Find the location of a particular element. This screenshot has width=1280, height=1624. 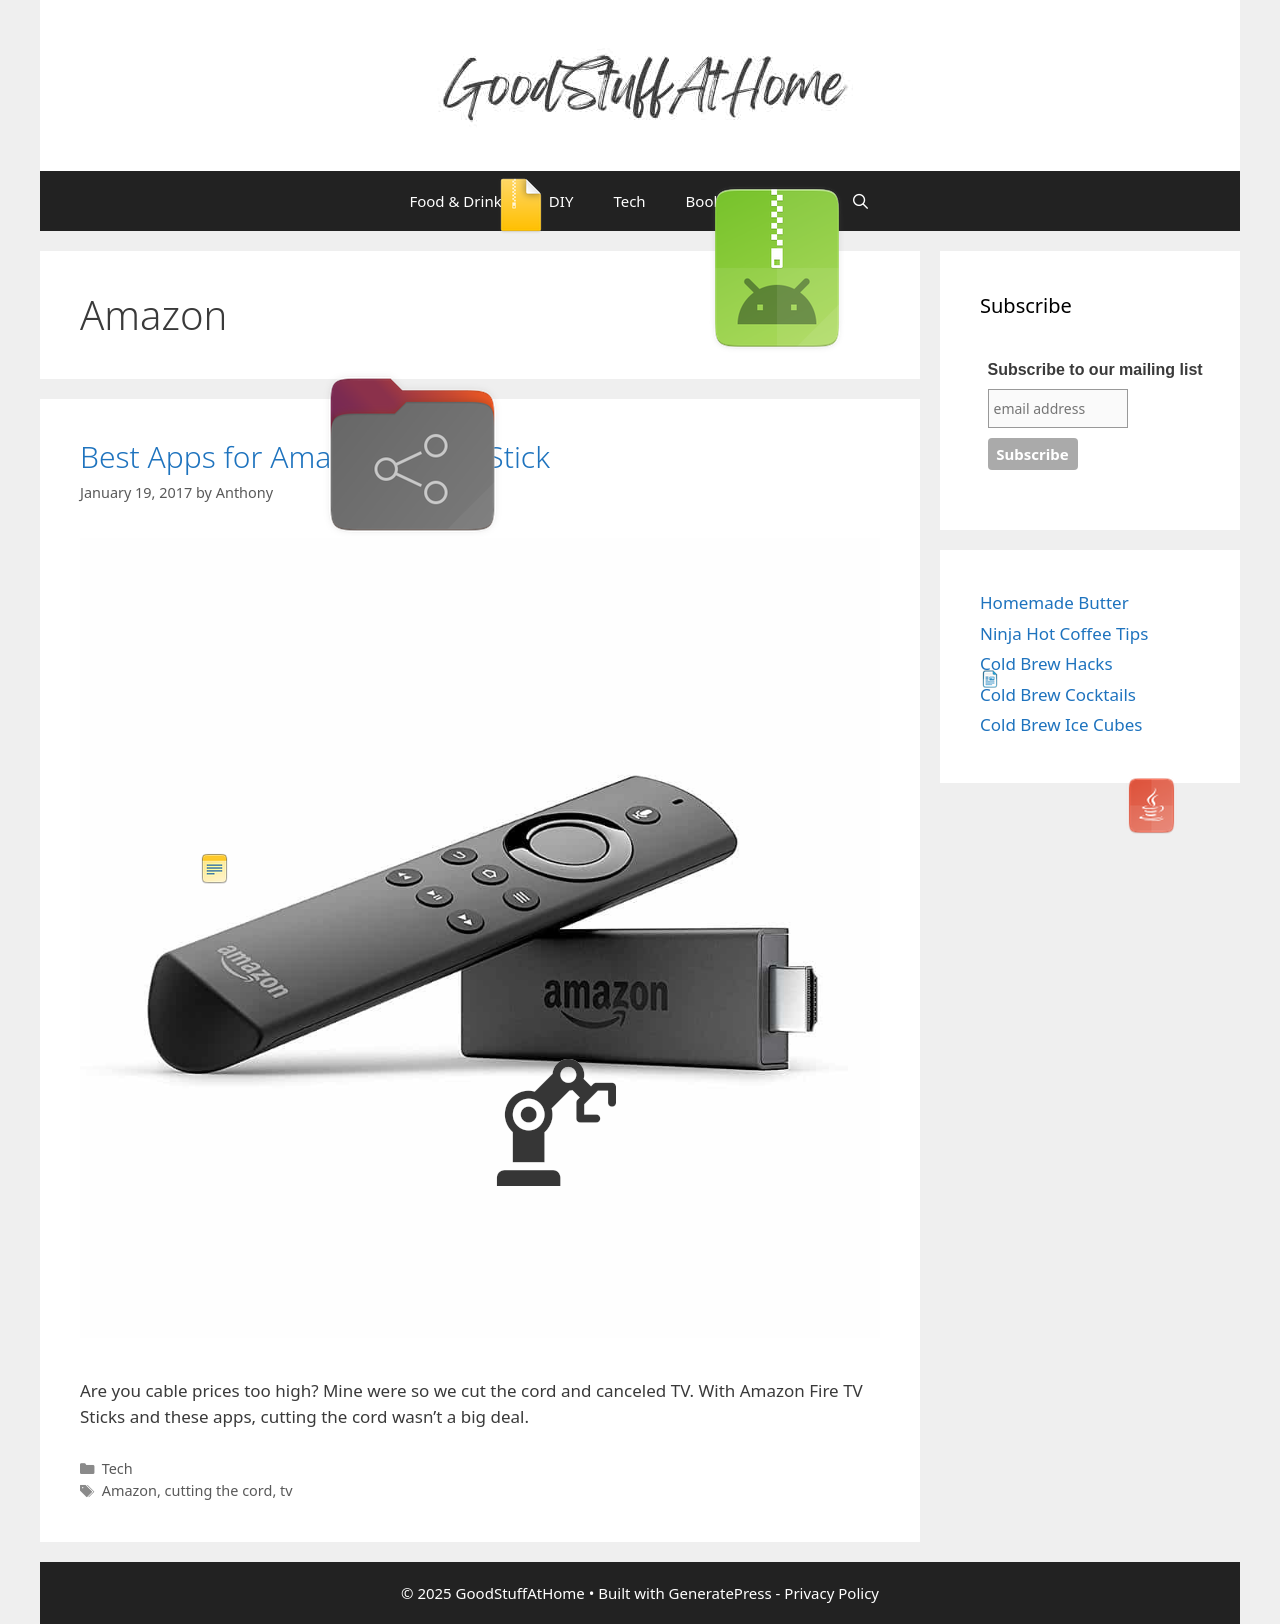

a java source code file is located at coordinates (1151, 805).